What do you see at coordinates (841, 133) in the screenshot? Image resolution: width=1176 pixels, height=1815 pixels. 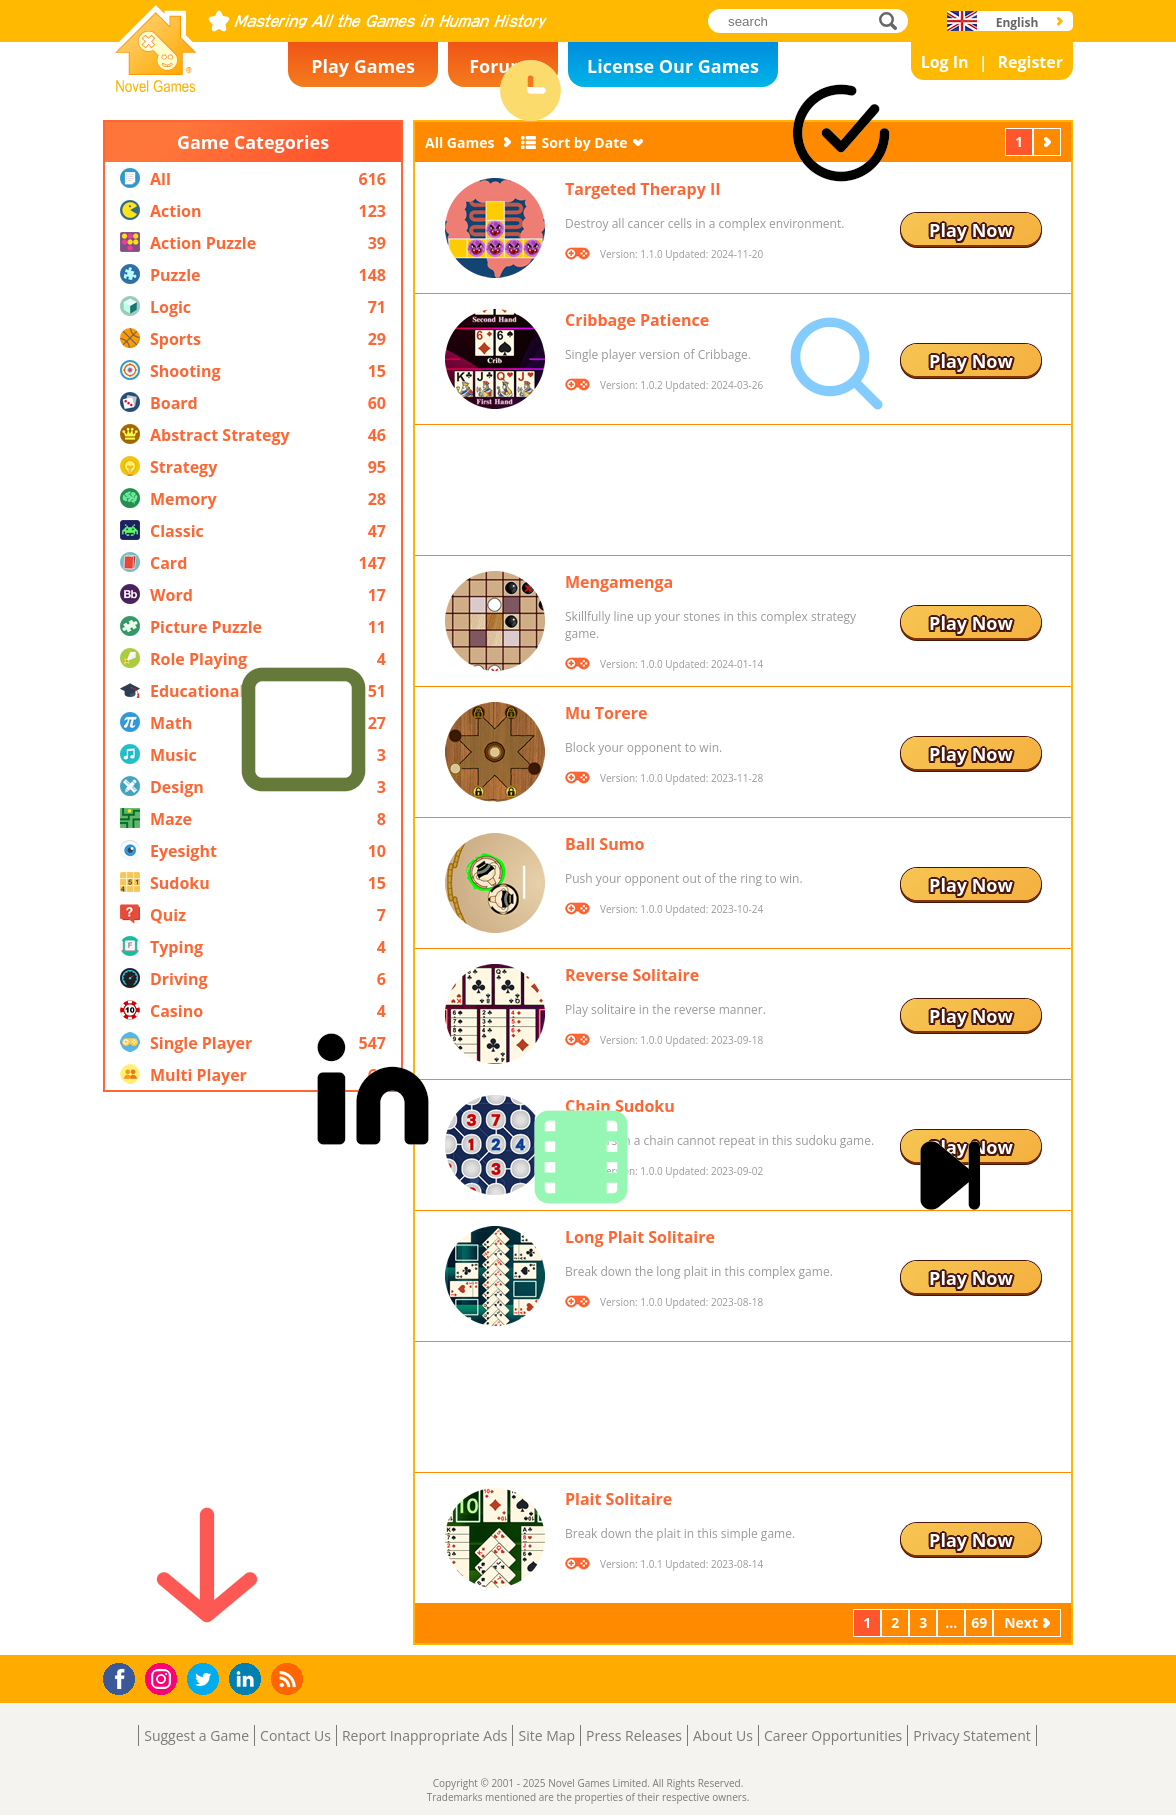 I see `task completed successfully` at bounding box center [841, 133].